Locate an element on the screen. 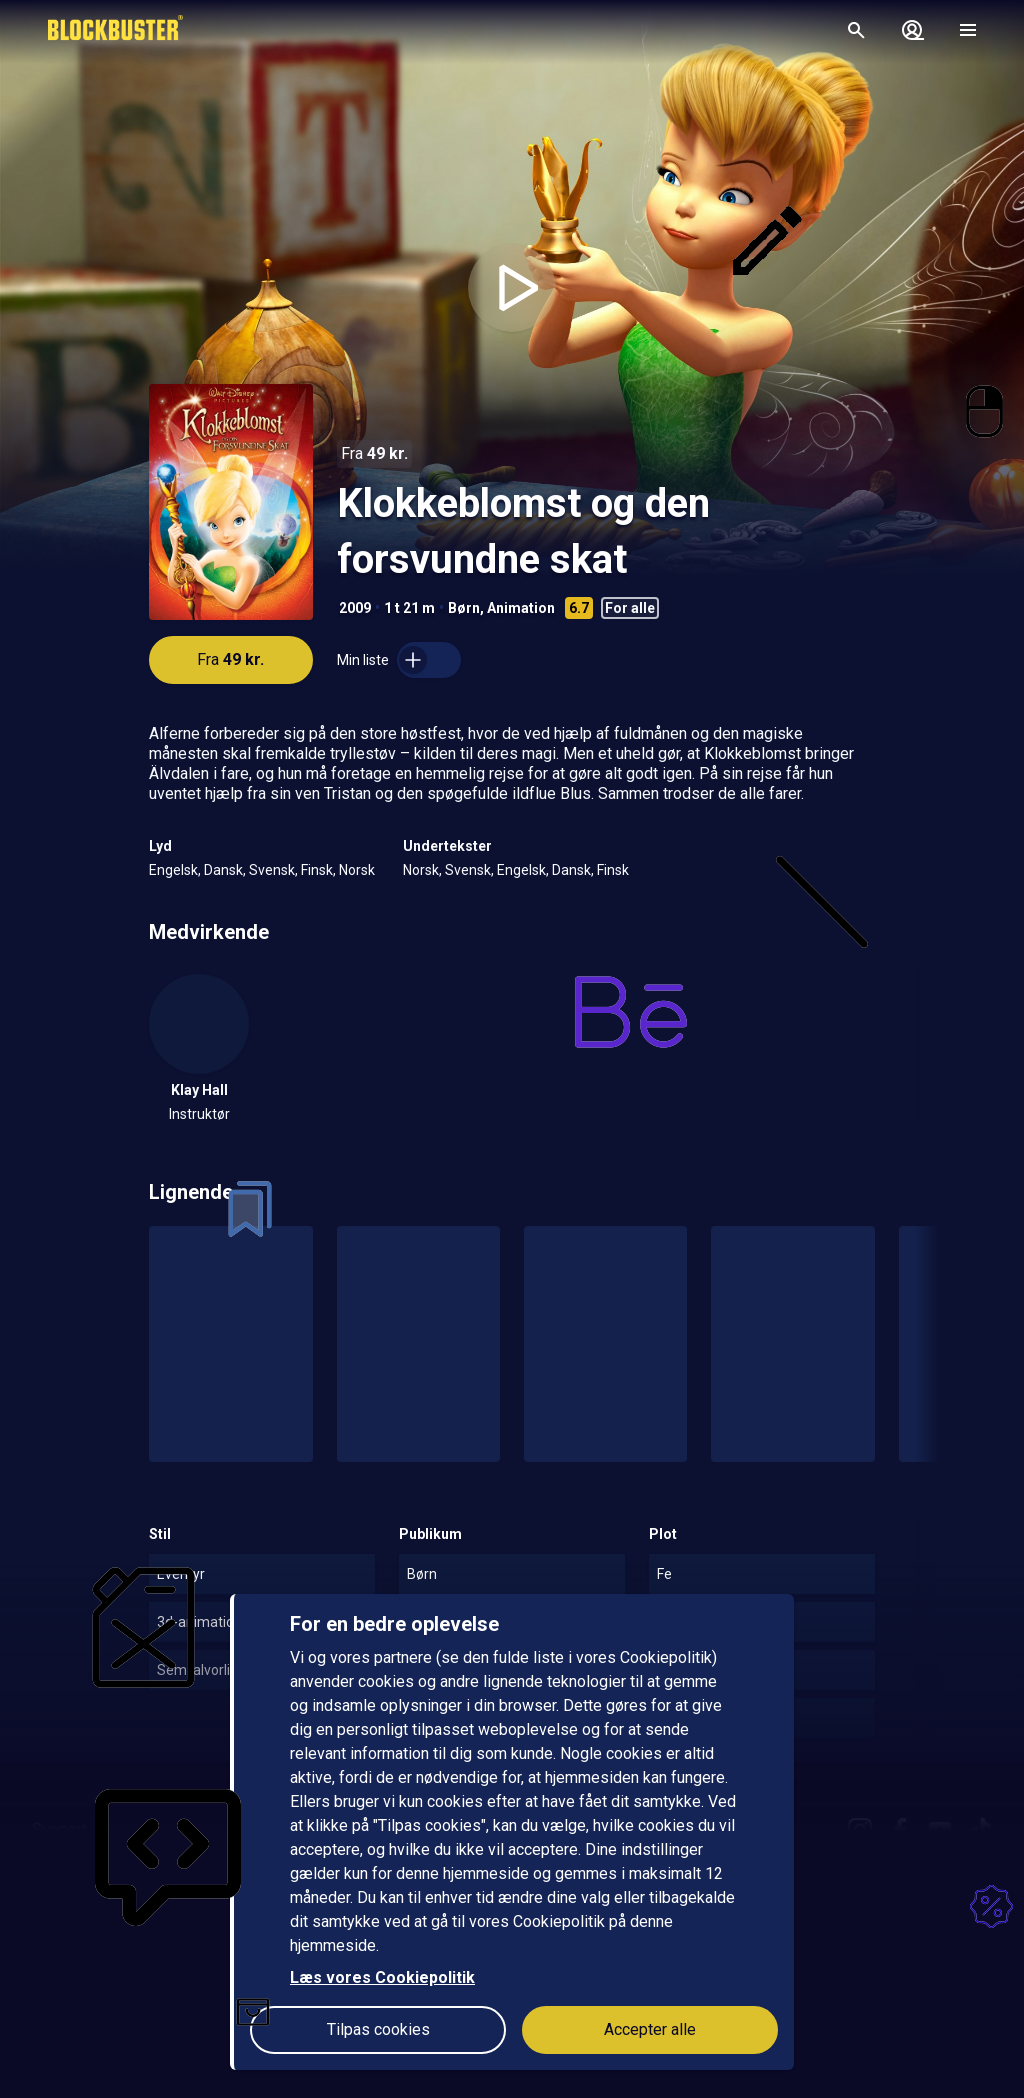 The height and width of the screenshot is (2098, 1024). visit behance portfolio is located at coordinates (627, 1012).